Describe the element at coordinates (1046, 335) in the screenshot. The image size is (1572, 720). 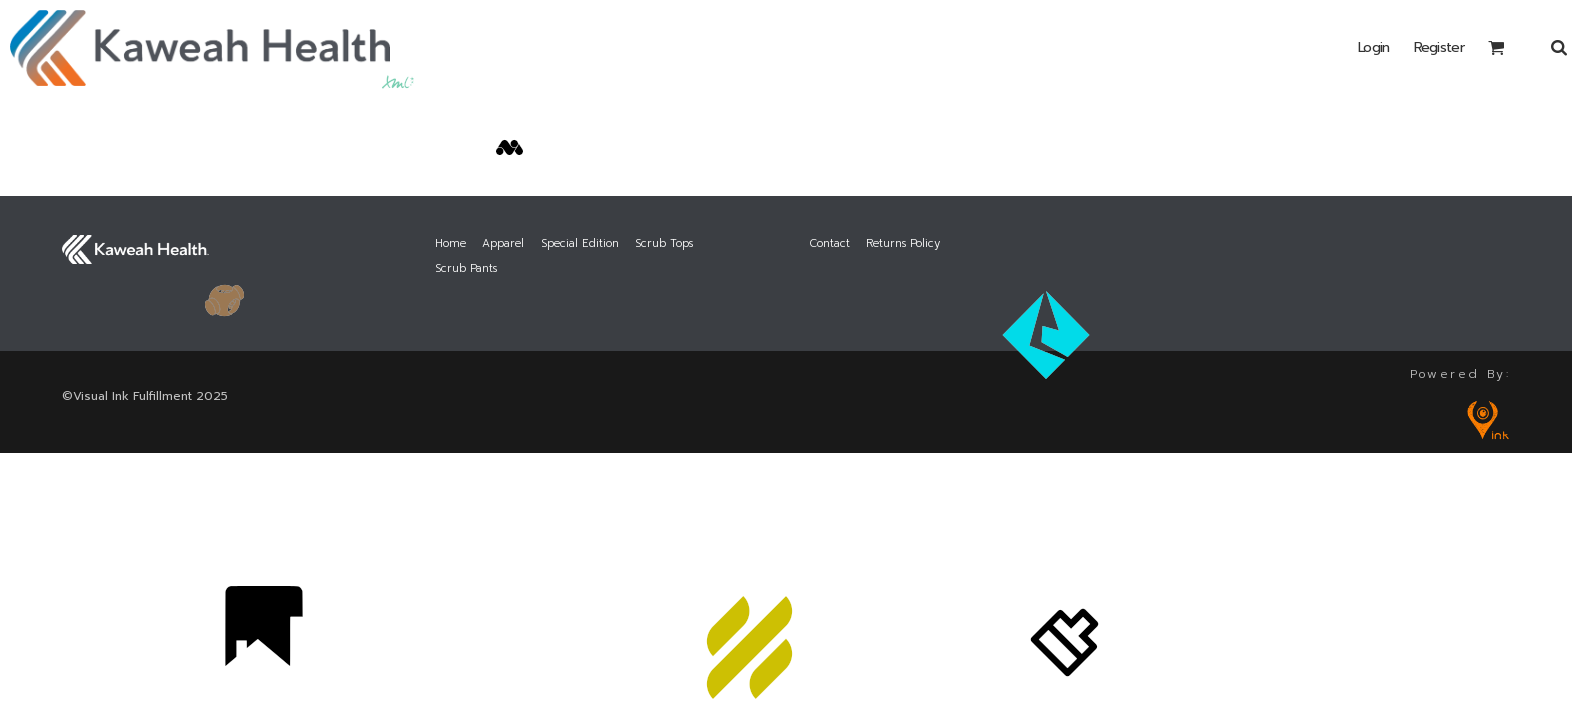
I see `open informatica application` at that location.